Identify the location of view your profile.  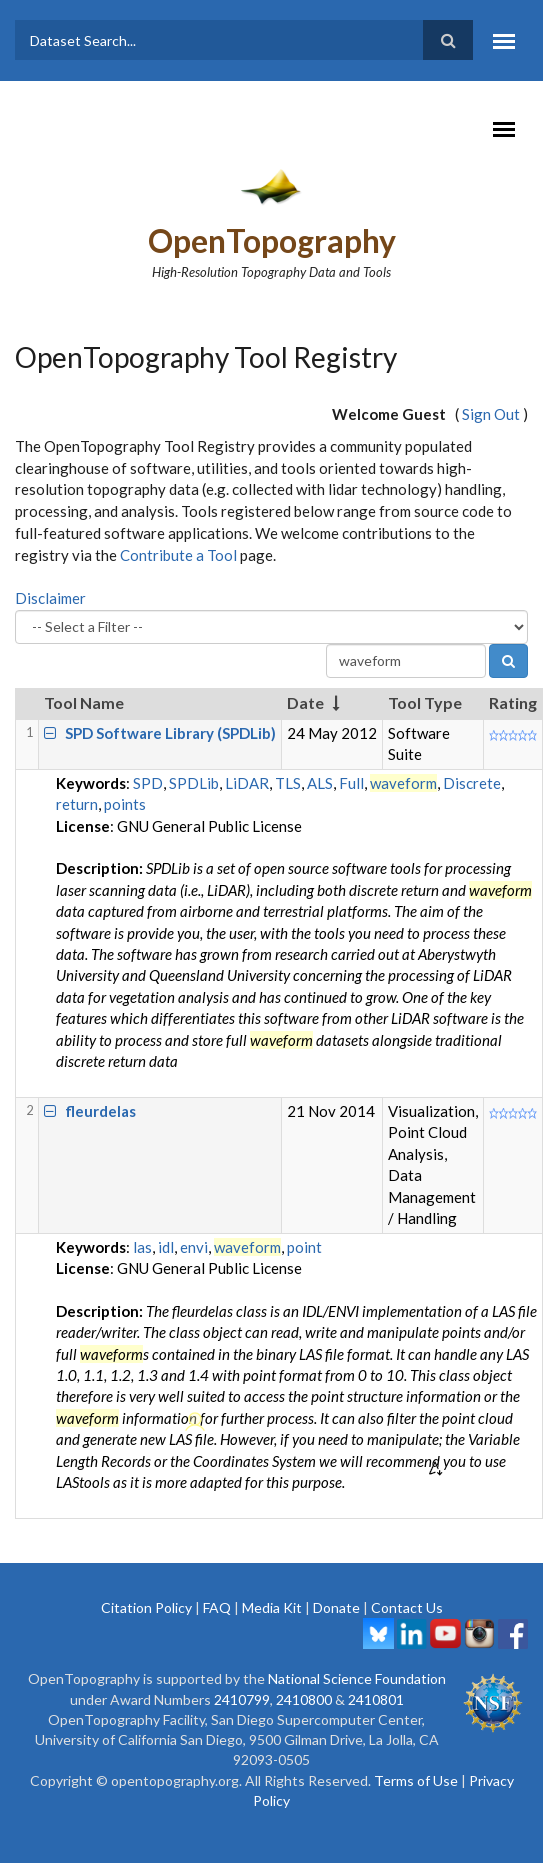
(195, 1422).